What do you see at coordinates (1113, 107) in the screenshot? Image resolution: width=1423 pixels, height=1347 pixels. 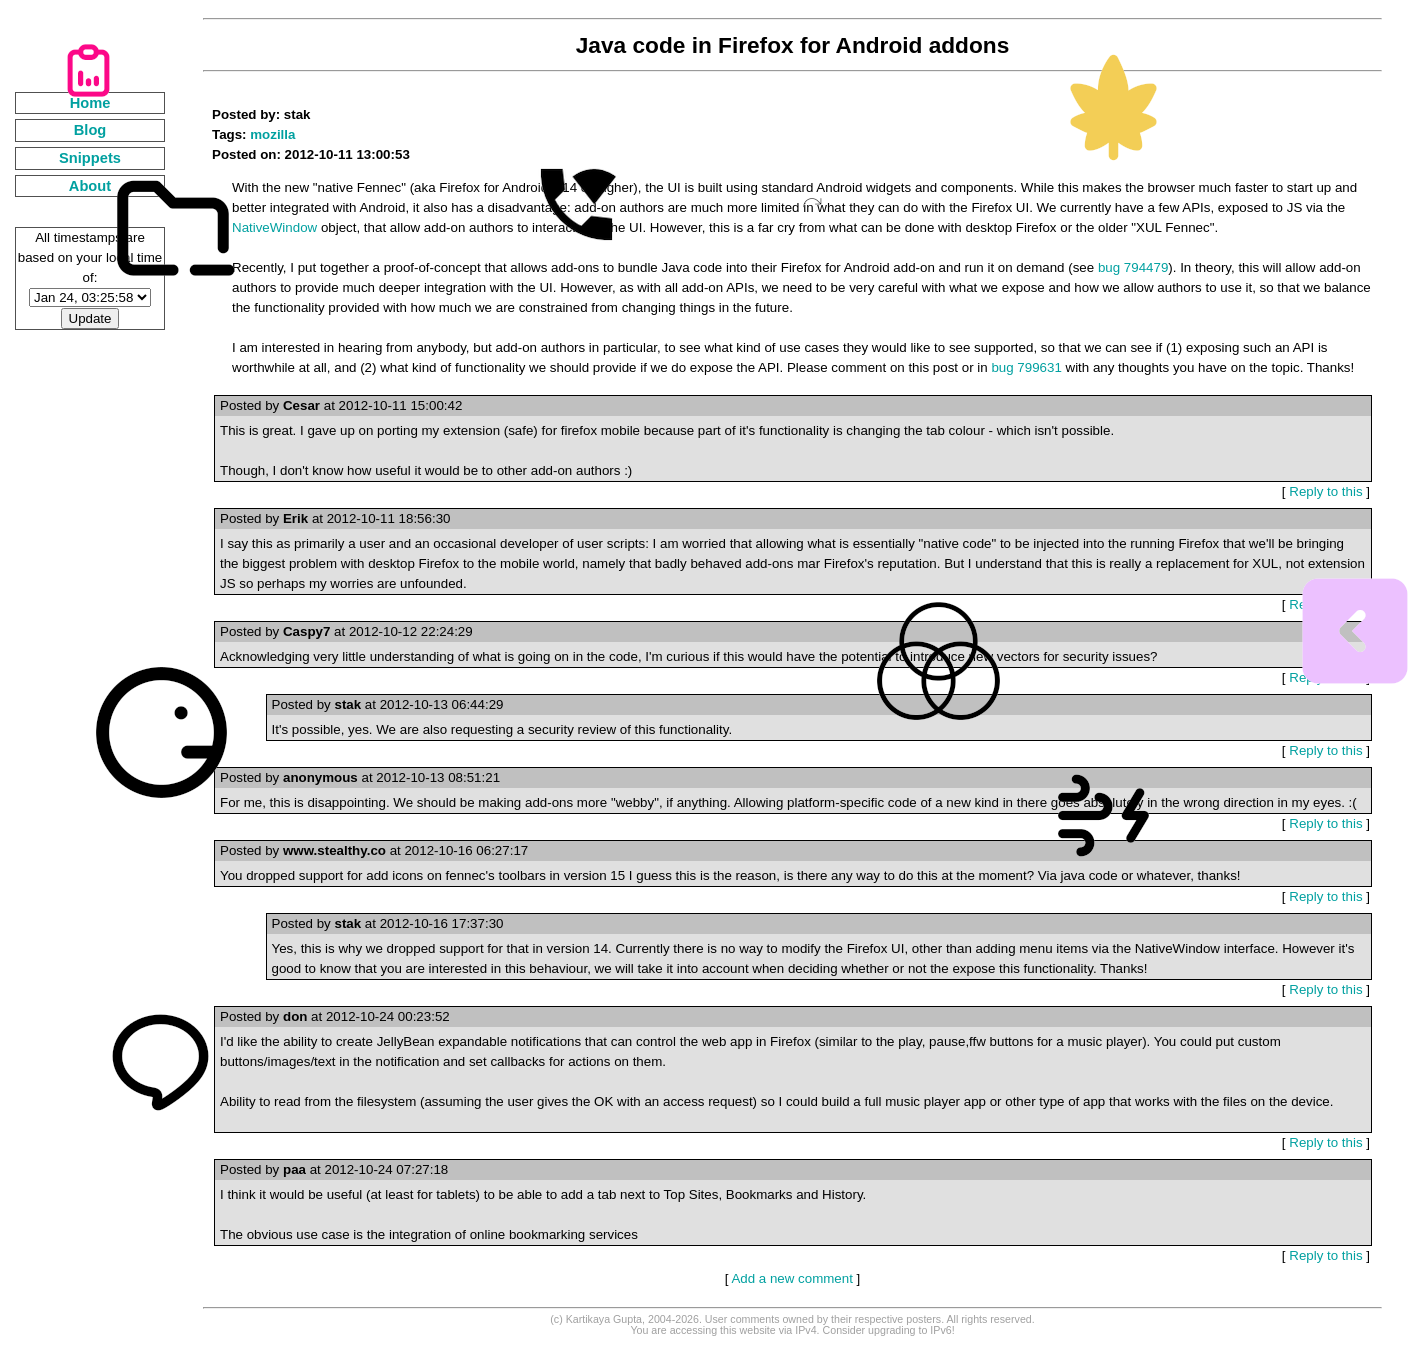 I see `indicates cannabis-related content or products` at bounding box center [1113, 107].